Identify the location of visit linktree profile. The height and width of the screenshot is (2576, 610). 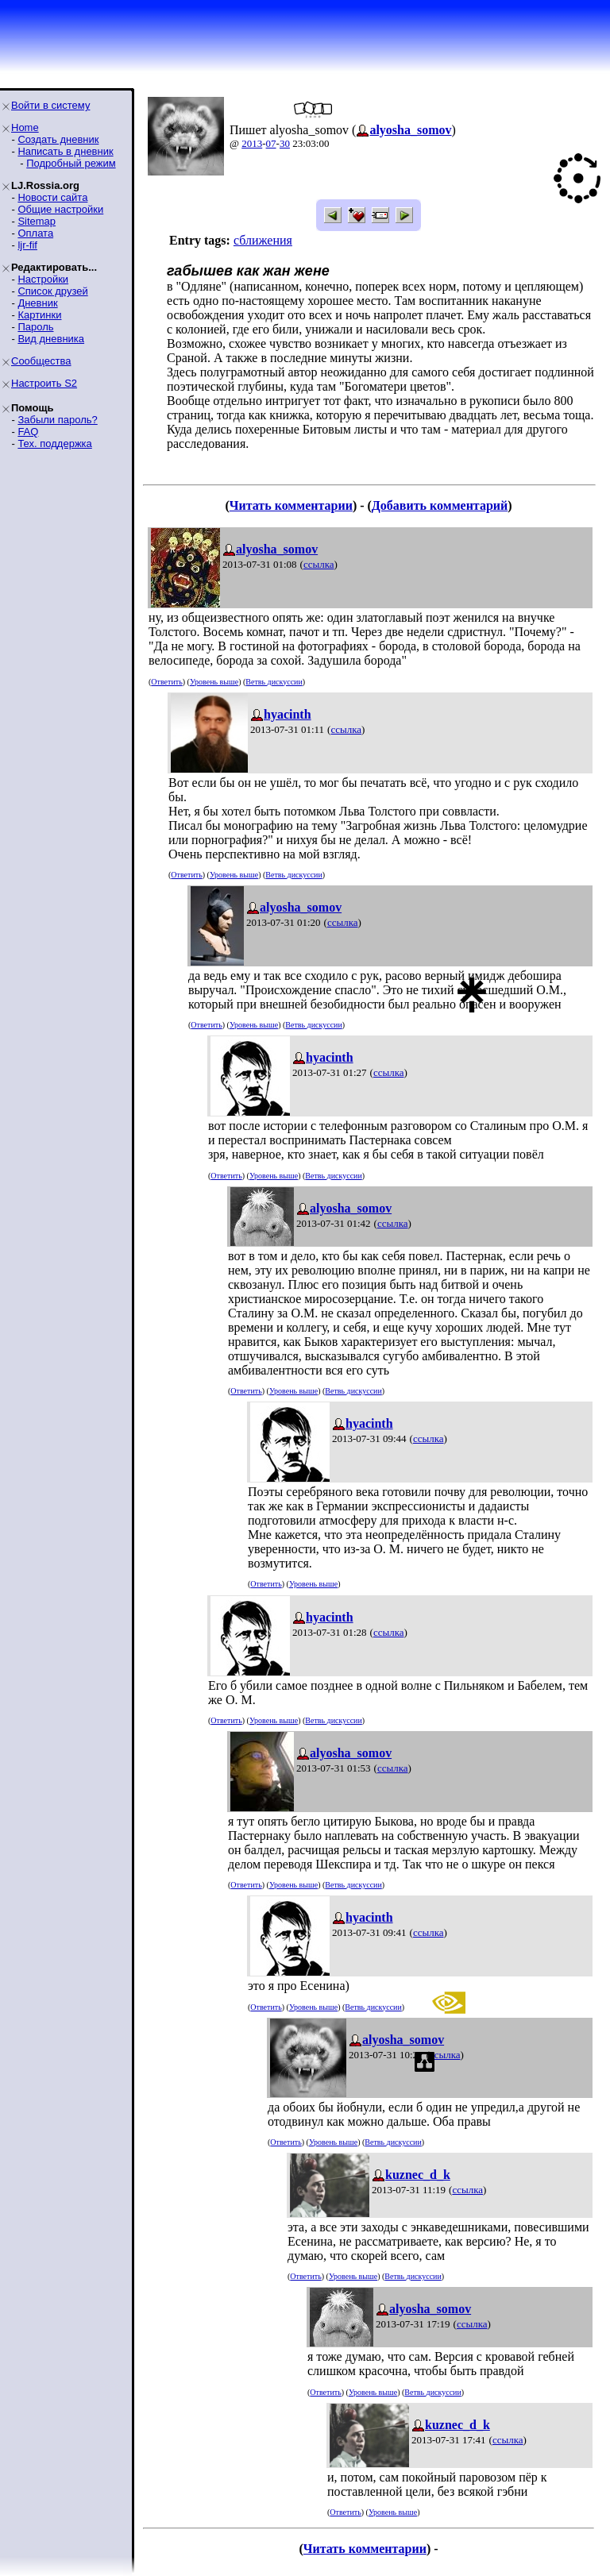
(472, 995).